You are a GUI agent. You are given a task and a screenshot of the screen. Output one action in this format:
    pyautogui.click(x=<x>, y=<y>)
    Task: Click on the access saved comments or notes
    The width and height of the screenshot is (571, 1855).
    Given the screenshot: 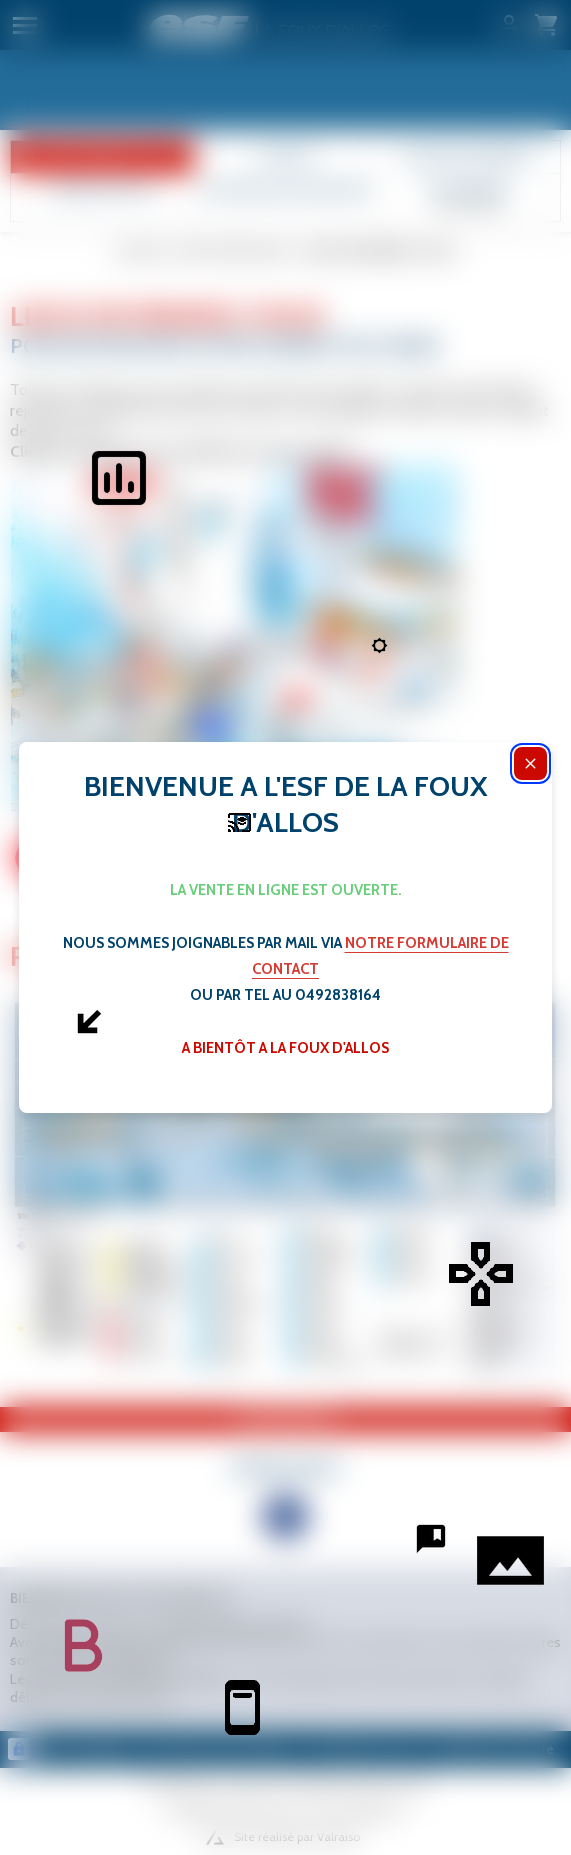 What is the action you would take?
    pyautogui.click(x=431, y=1539)
    